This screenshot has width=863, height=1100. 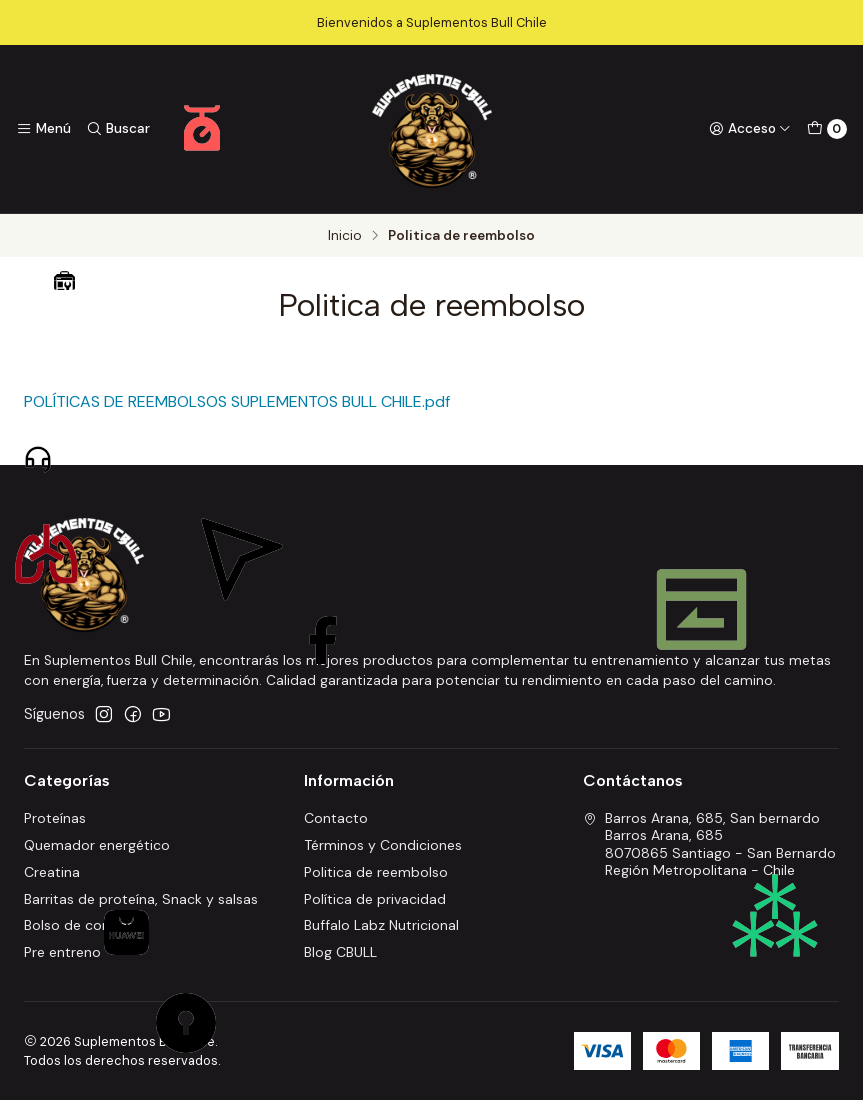 I want to click on connect with facebook, so click(x=323, y=640).